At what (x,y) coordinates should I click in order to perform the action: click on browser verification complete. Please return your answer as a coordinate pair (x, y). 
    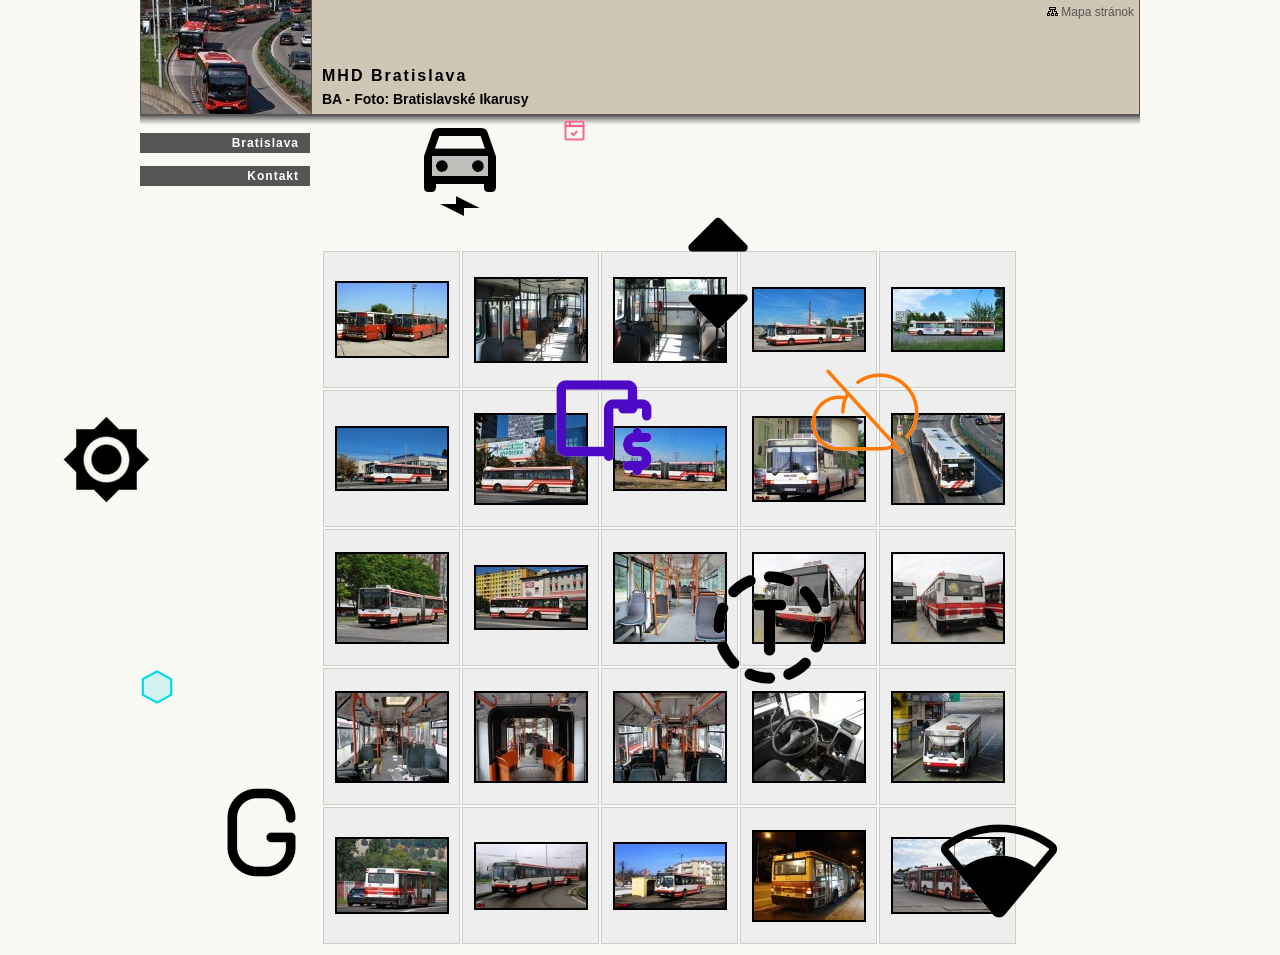
    Looking at the image, I should click on (574, 130).